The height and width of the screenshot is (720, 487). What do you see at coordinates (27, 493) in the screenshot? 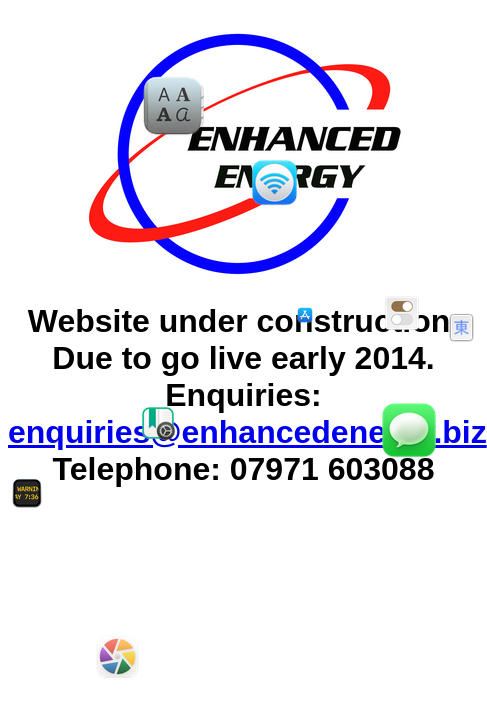
I see `open the console app to view system logs` at bounding box center [27, 493].